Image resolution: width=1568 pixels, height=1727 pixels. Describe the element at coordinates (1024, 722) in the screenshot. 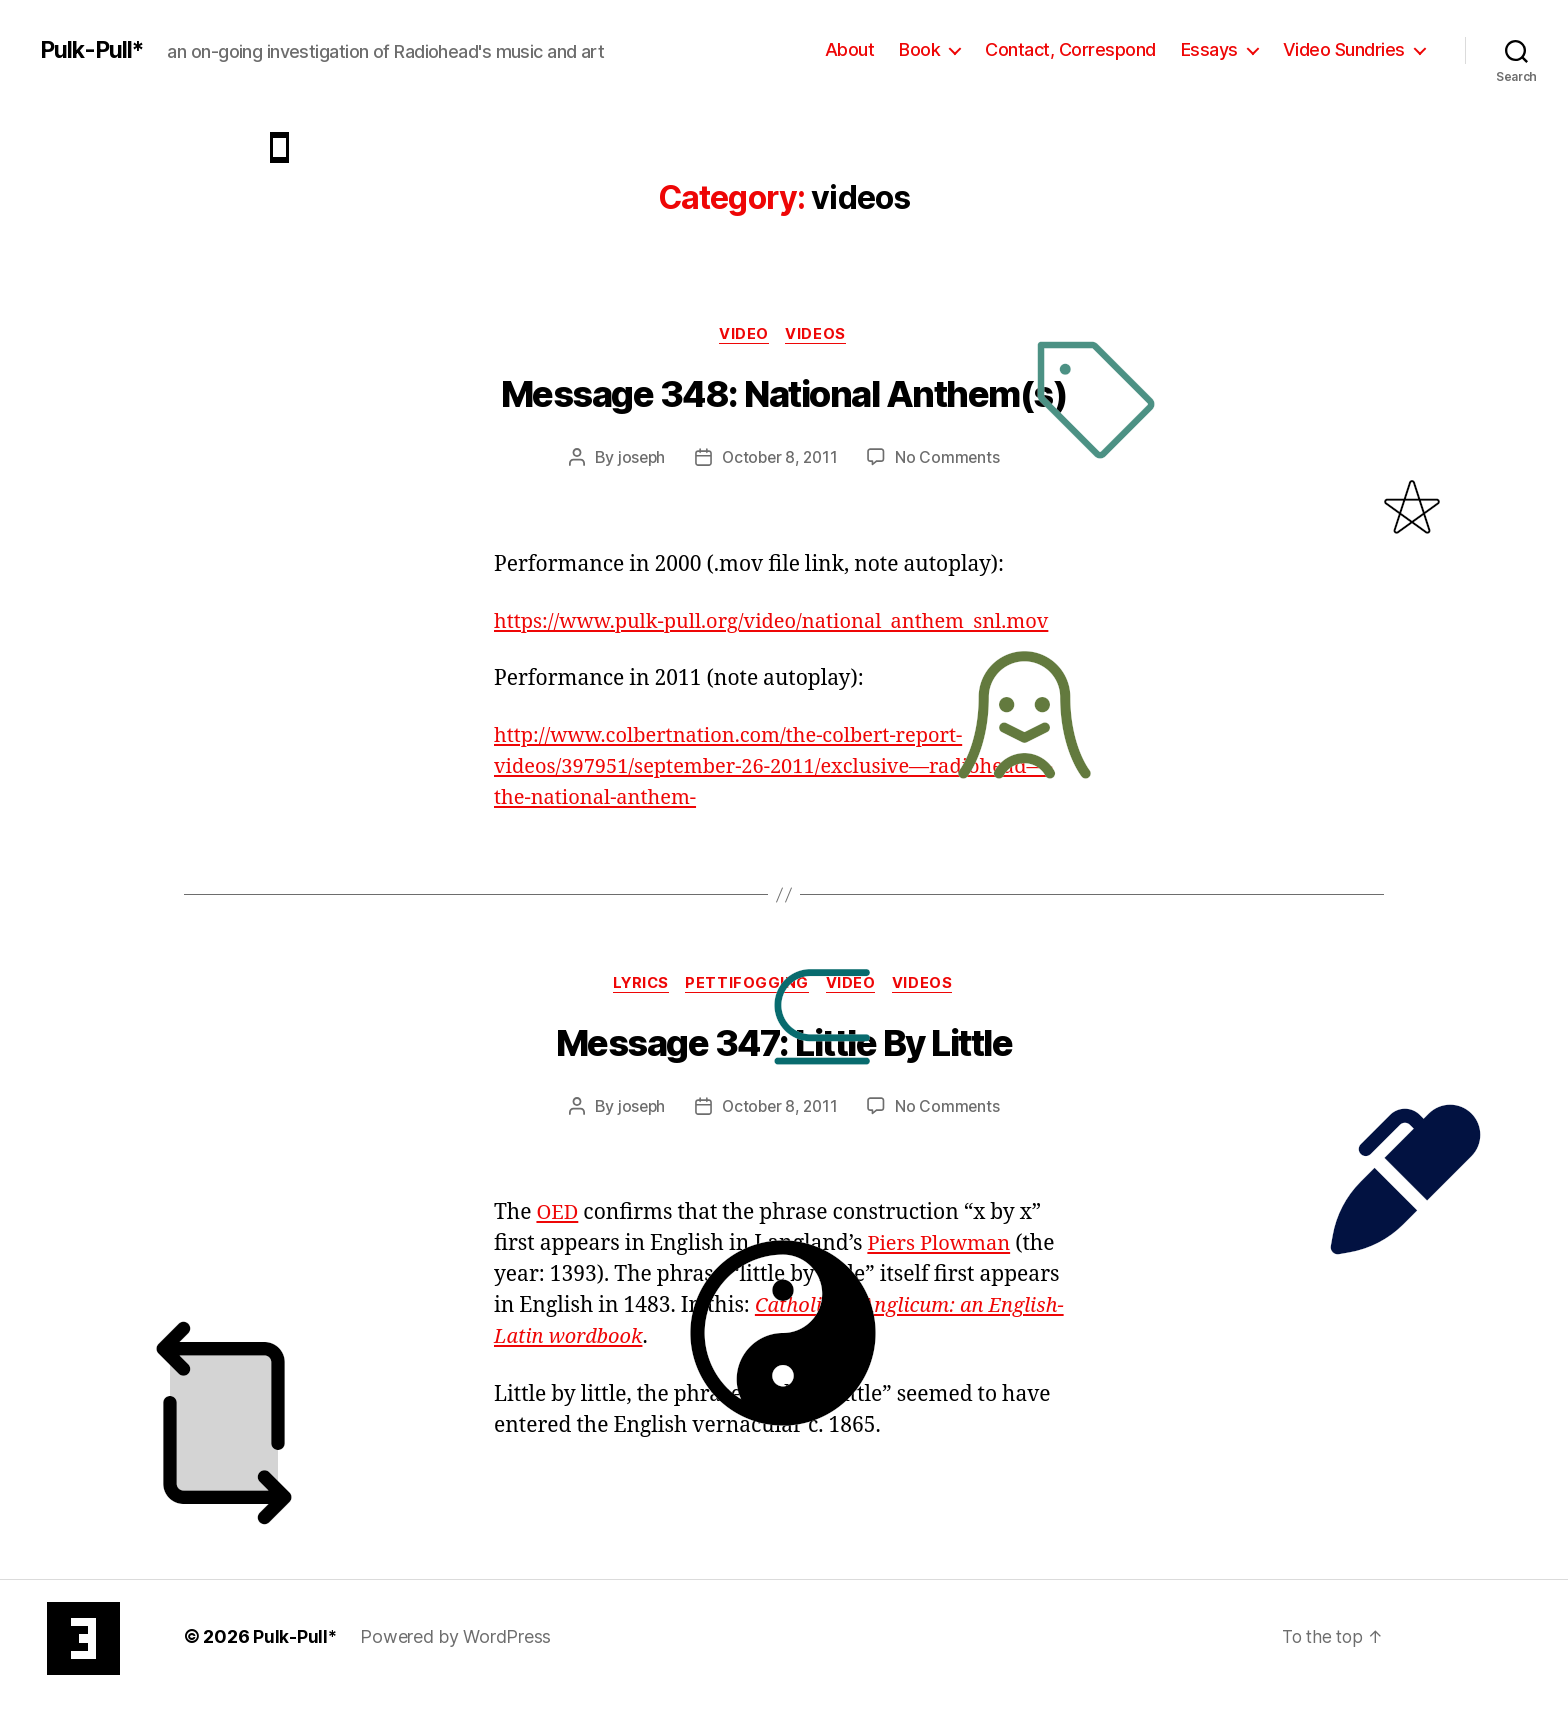

I see `indicates linux operating system compatibility` at that location.